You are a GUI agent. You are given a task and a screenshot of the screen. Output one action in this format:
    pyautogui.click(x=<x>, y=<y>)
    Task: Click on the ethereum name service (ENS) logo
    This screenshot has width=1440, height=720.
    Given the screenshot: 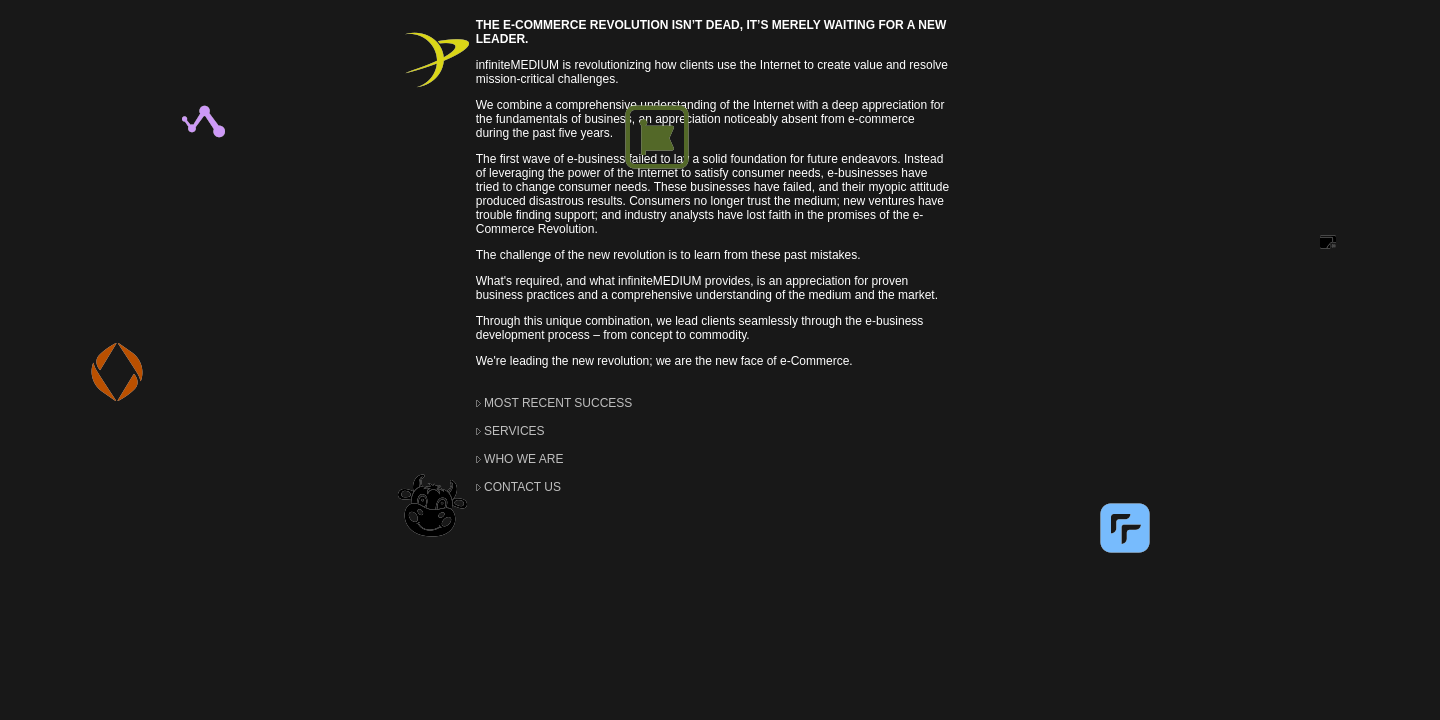 What is the action you would take?
    pyautogui.click(x=117, y=372)
    